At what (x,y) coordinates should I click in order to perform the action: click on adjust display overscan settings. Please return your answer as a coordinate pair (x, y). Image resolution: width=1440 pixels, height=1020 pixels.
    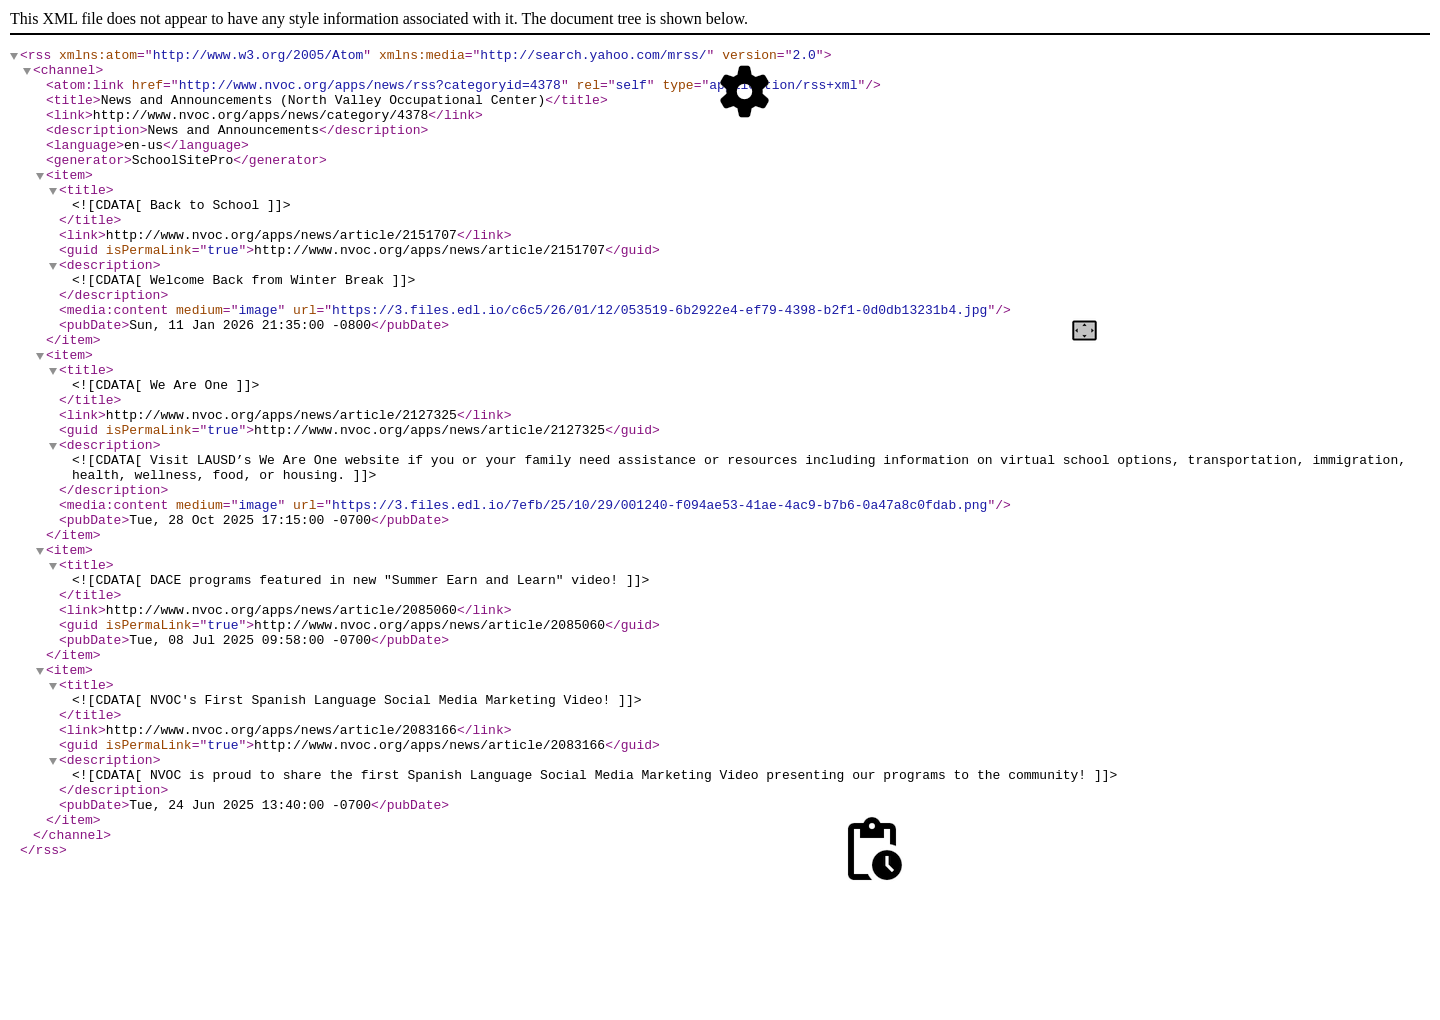
    Looking at the image, I should click on (1084, 330).